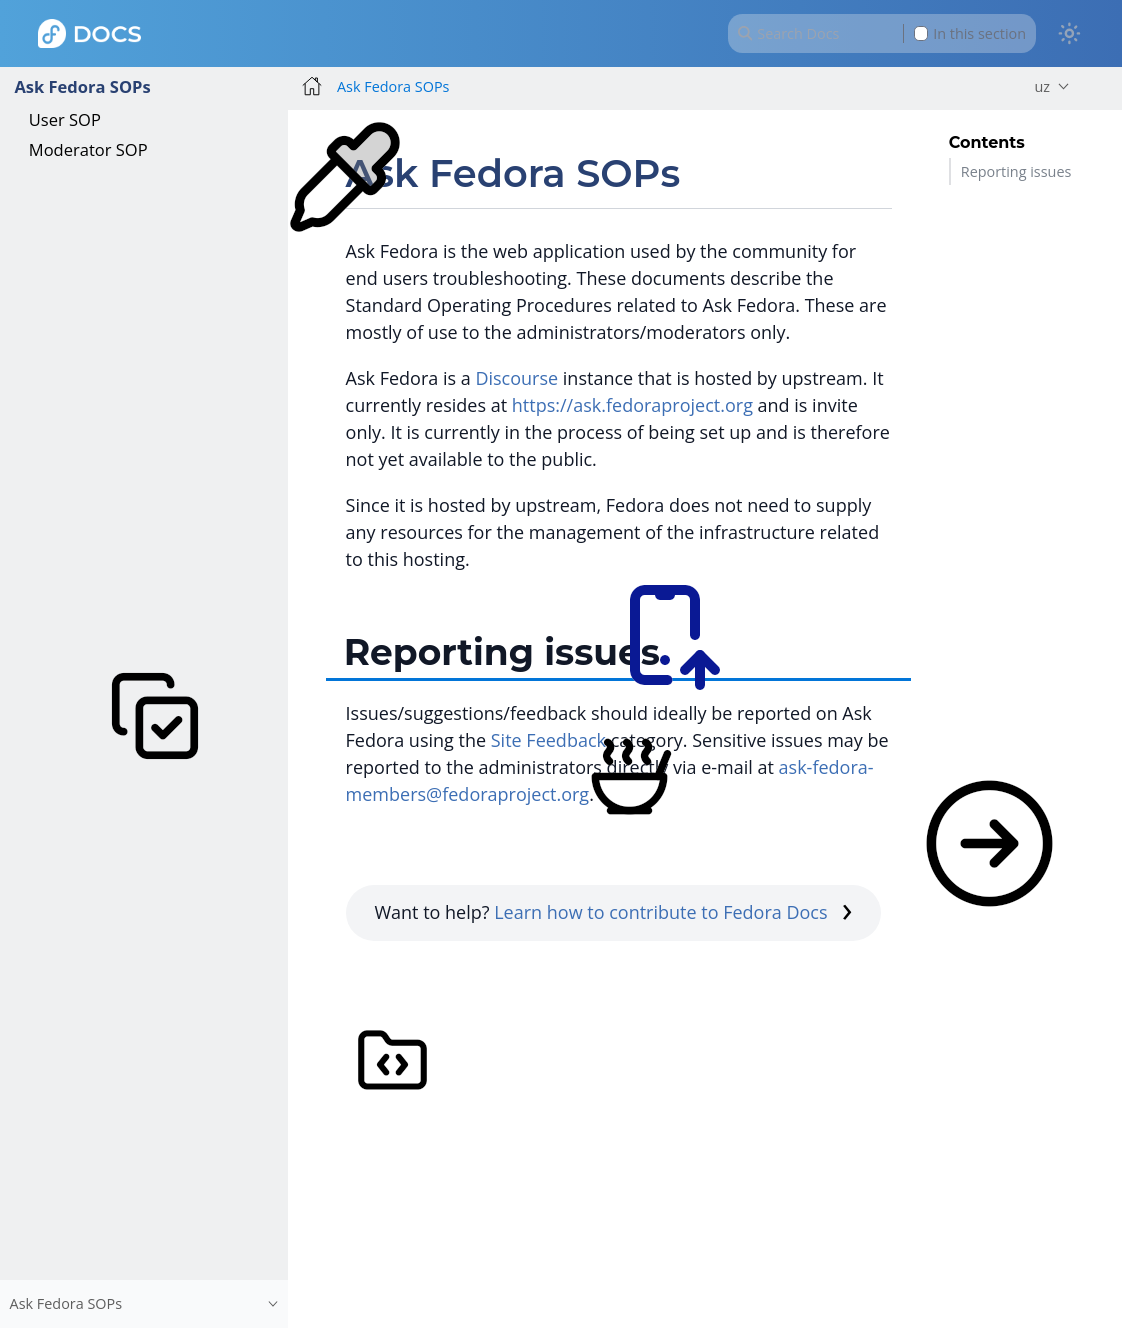 The width and height of the screenshot is (1122, 1328). Describe the element at coordinates (665, 635) in the screenshot. I see `upload from mobile device` at that location.